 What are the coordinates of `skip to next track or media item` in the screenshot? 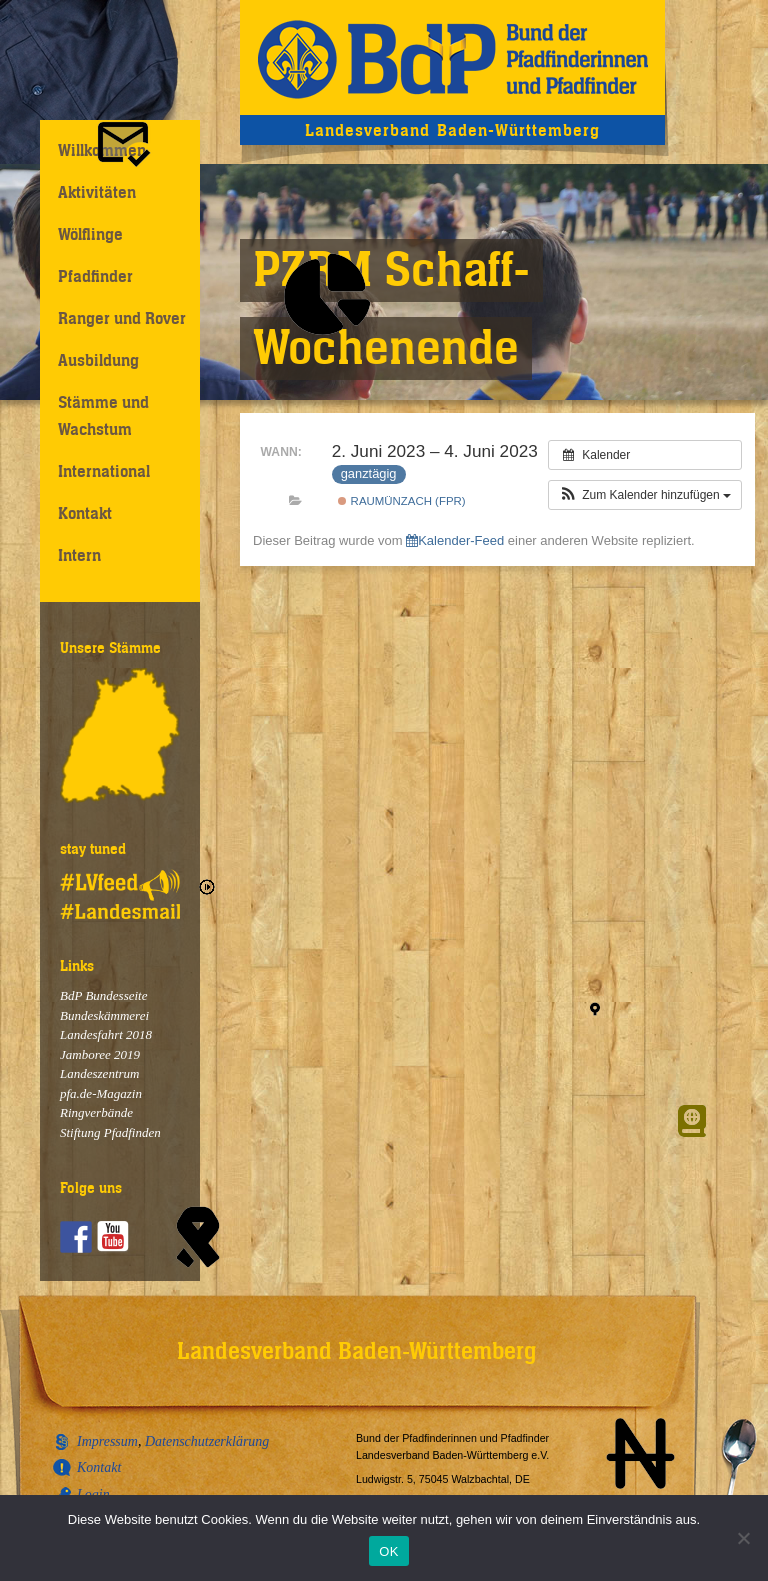 It's located at (207, 887).